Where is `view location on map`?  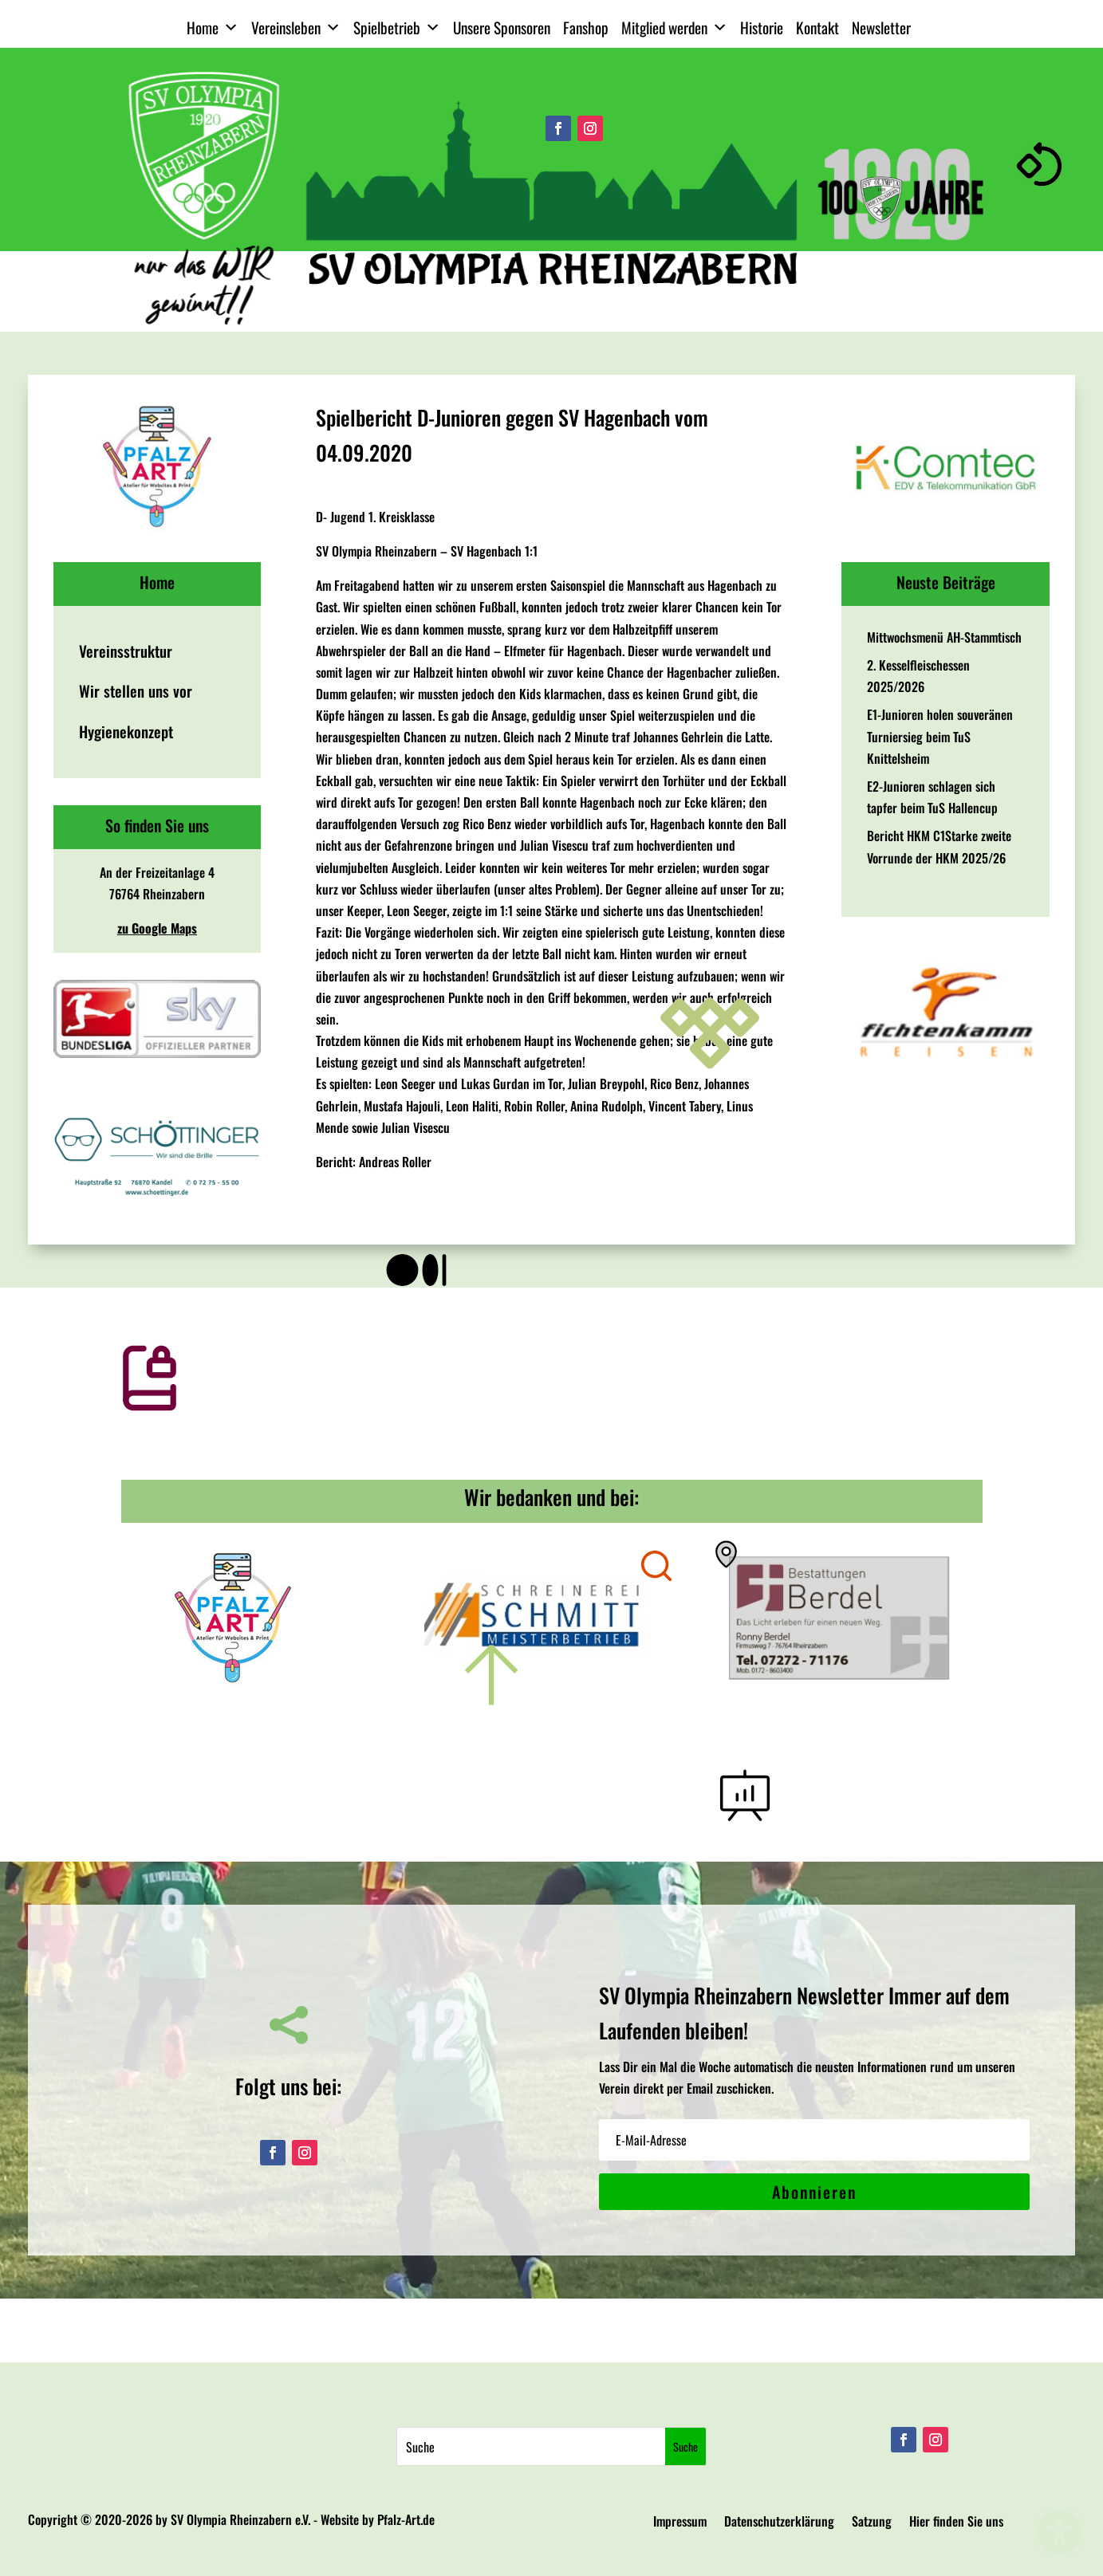
view location on map is located at coordinates (726, 1554).